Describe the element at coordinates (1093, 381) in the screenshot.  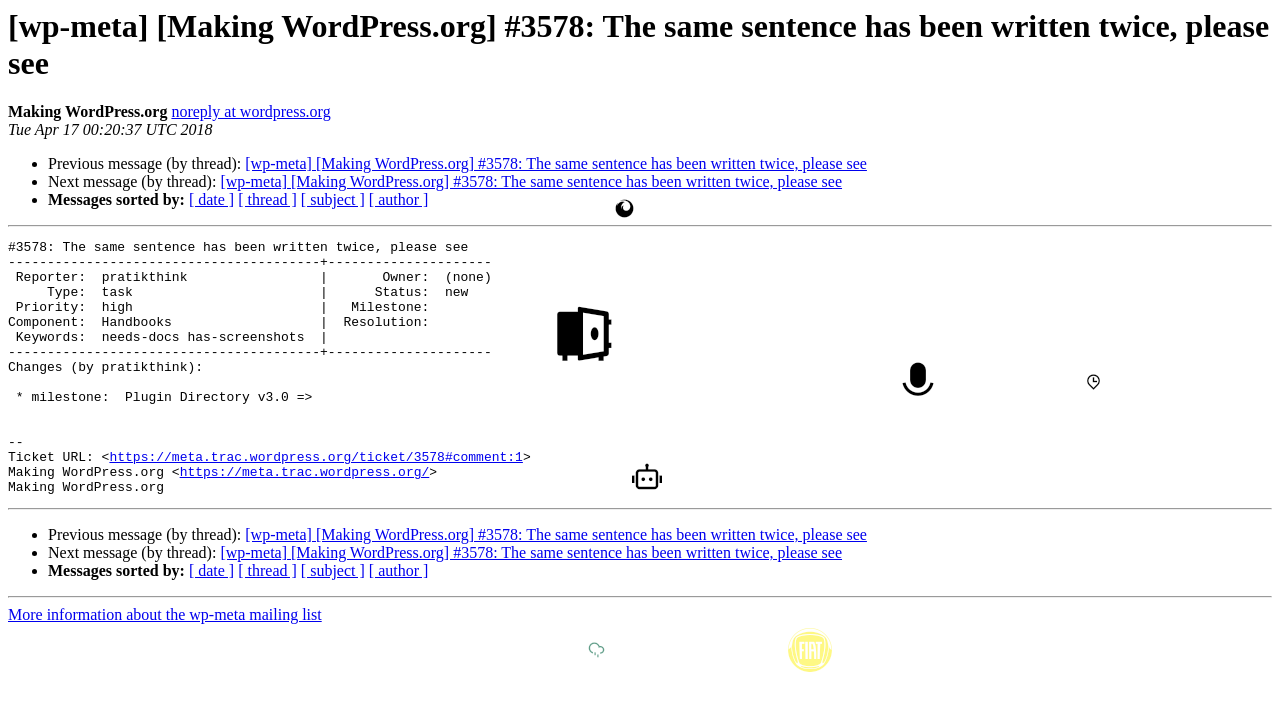
I see `view location history` at that location.